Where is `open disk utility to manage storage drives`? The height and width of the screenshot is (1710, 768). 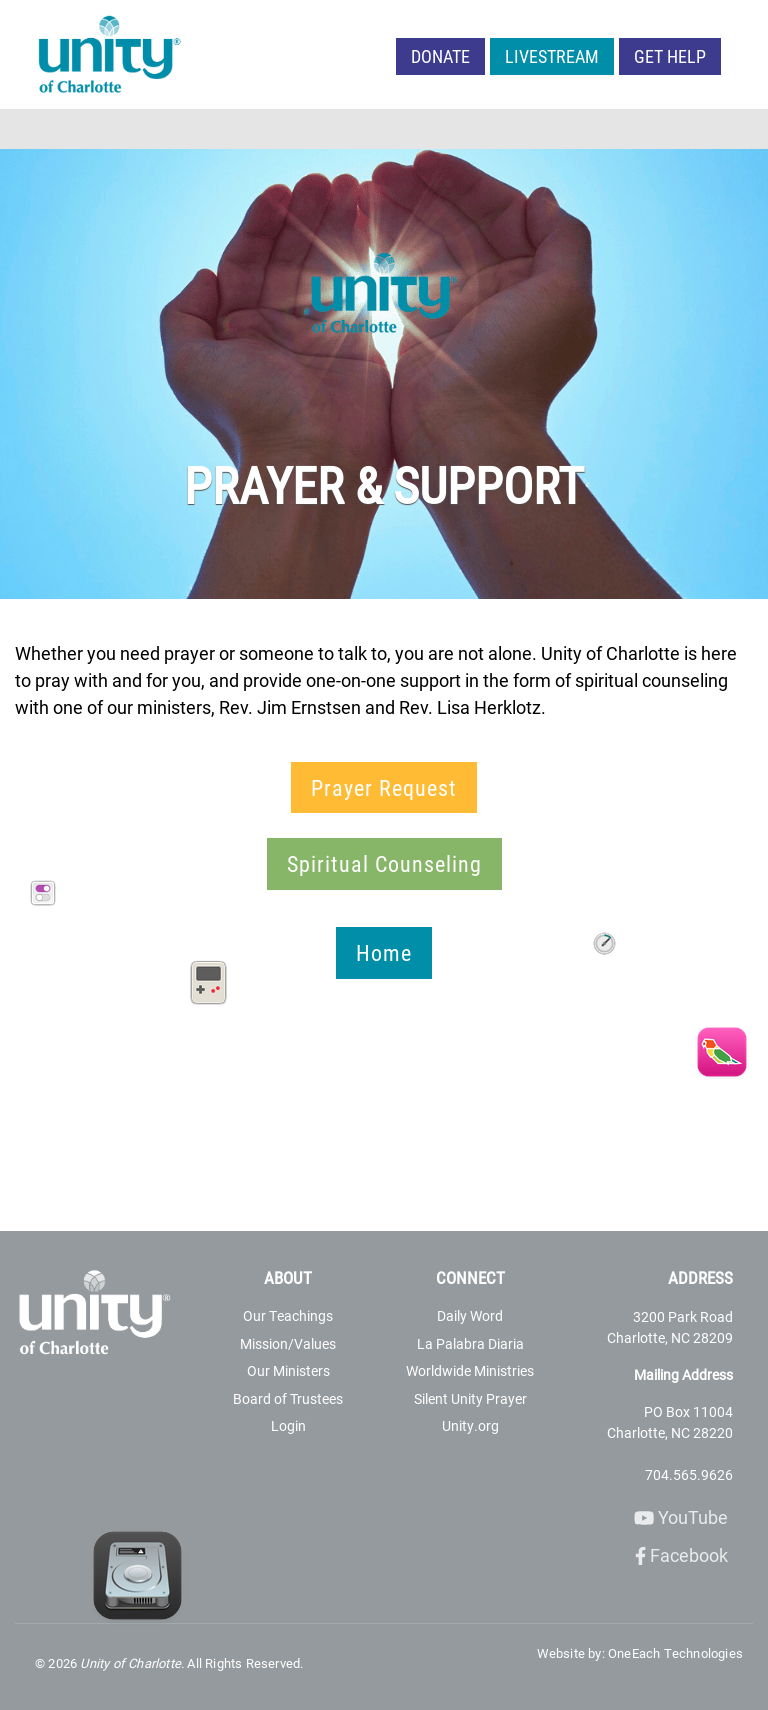
open disk utility to manage storage drives is located at coordinates (137, 1575).